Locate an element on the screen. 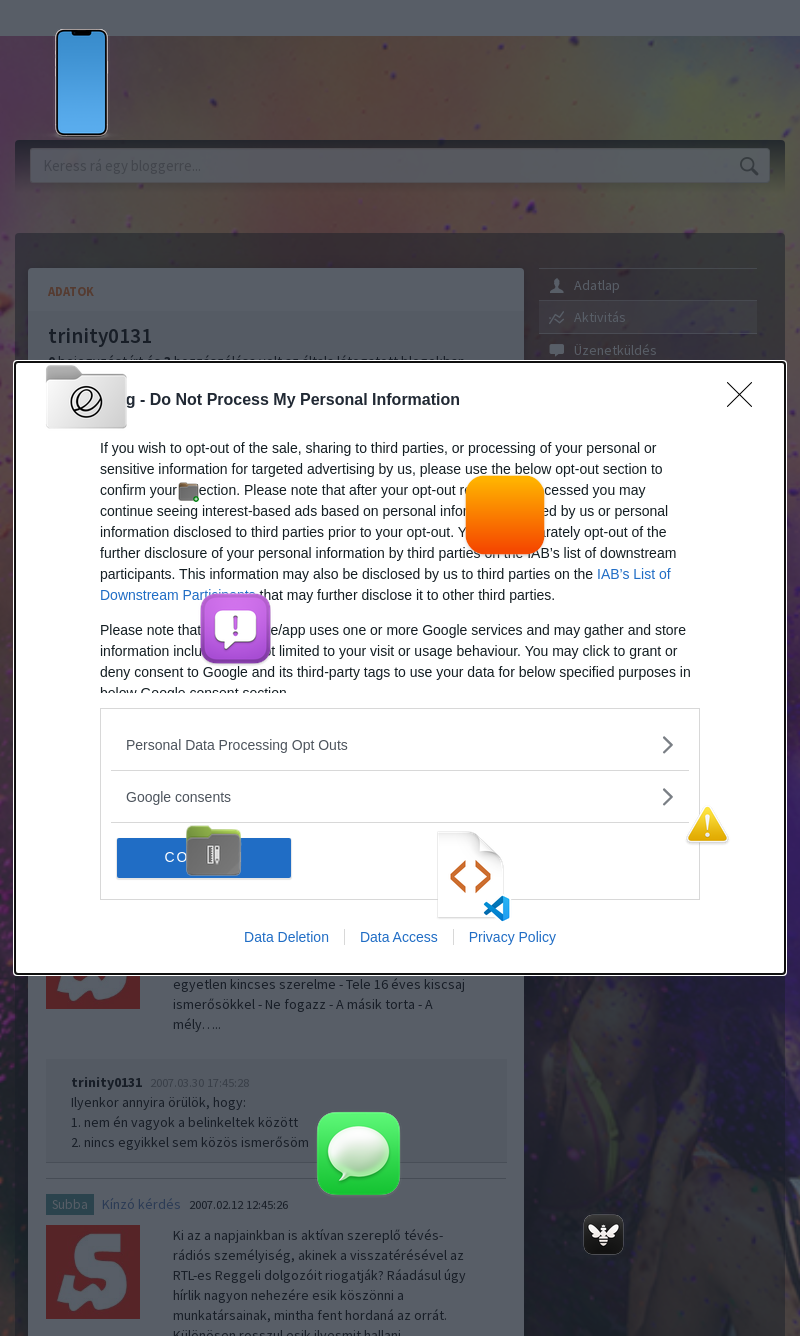 This screenshot has width=800, height=1336. open elementary OS system folder is located at coordinates (86, 399).